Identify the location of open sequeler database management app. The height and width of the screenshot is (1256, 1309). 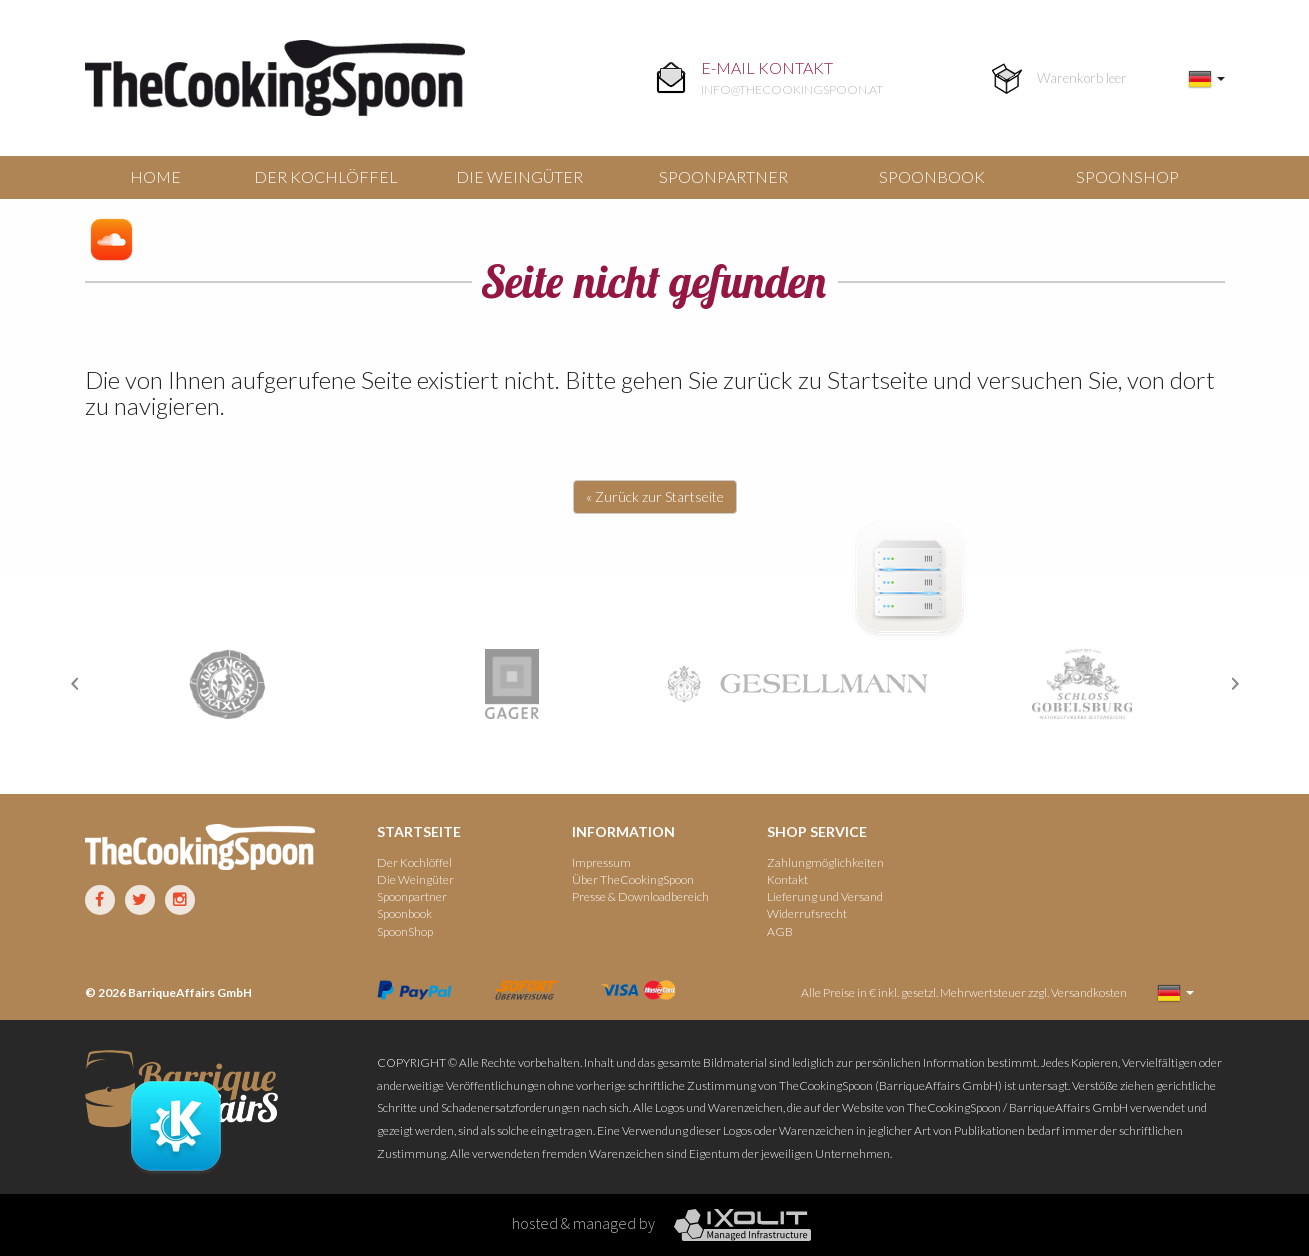
(909, 578).